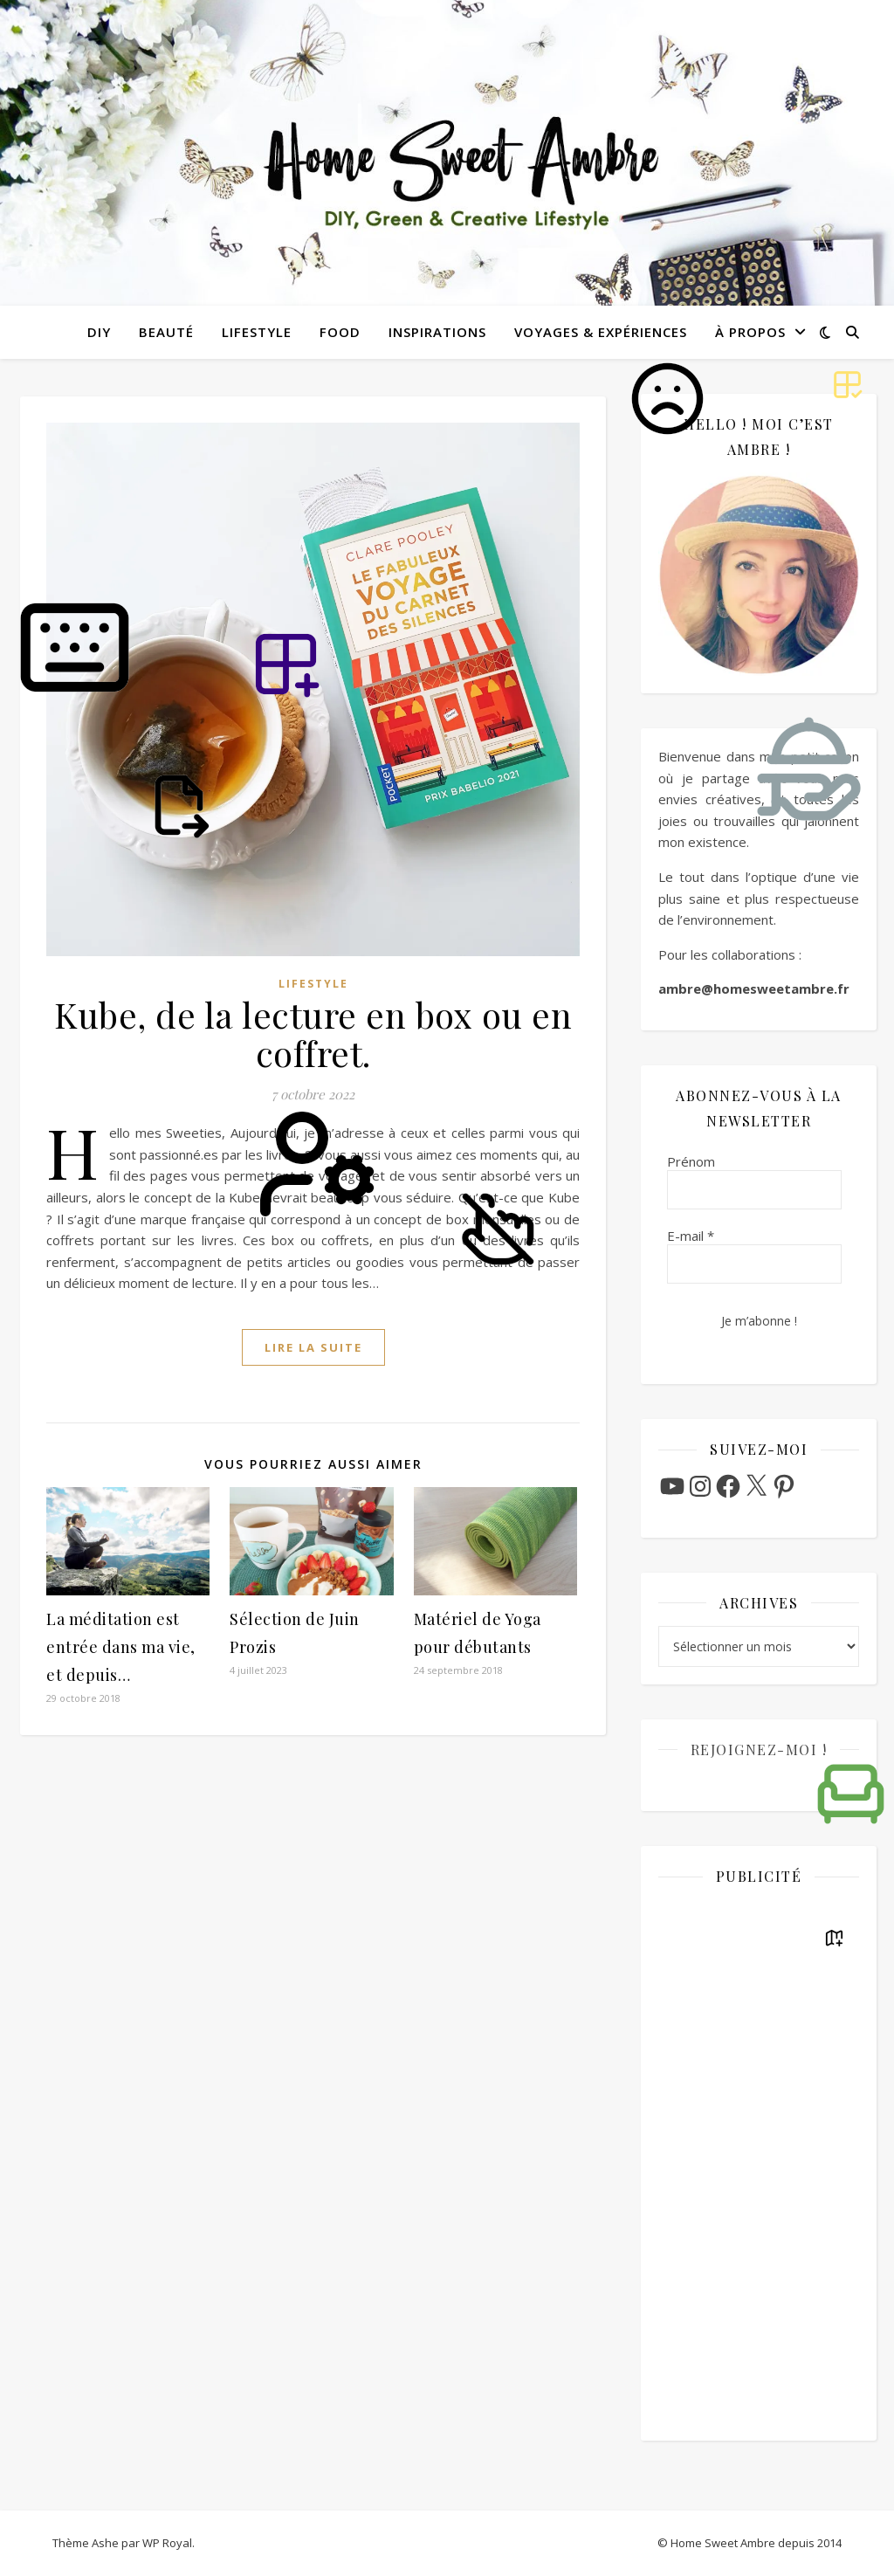  Describe the element at coordinates (834, 1938) in the screenshot. I see `add a new location to the map` at that location.